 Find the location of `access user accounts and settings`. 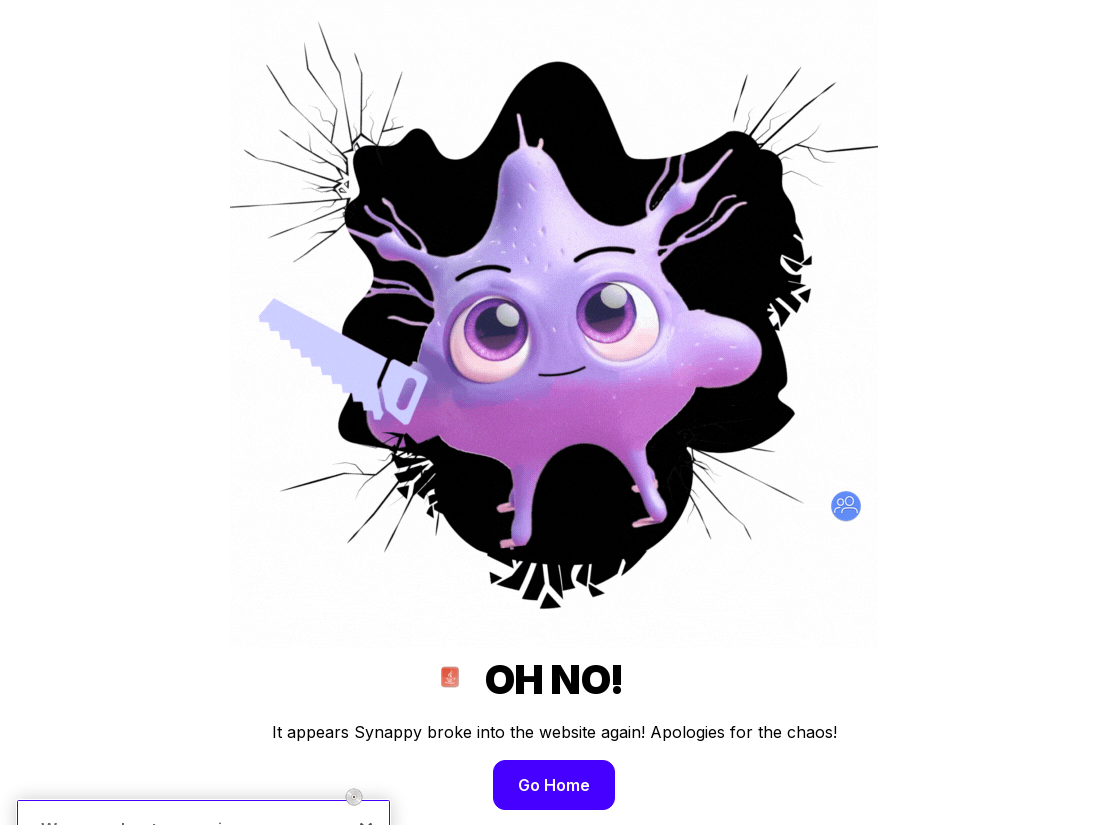

access user accounts and settings is located at coordinates (846, 506).